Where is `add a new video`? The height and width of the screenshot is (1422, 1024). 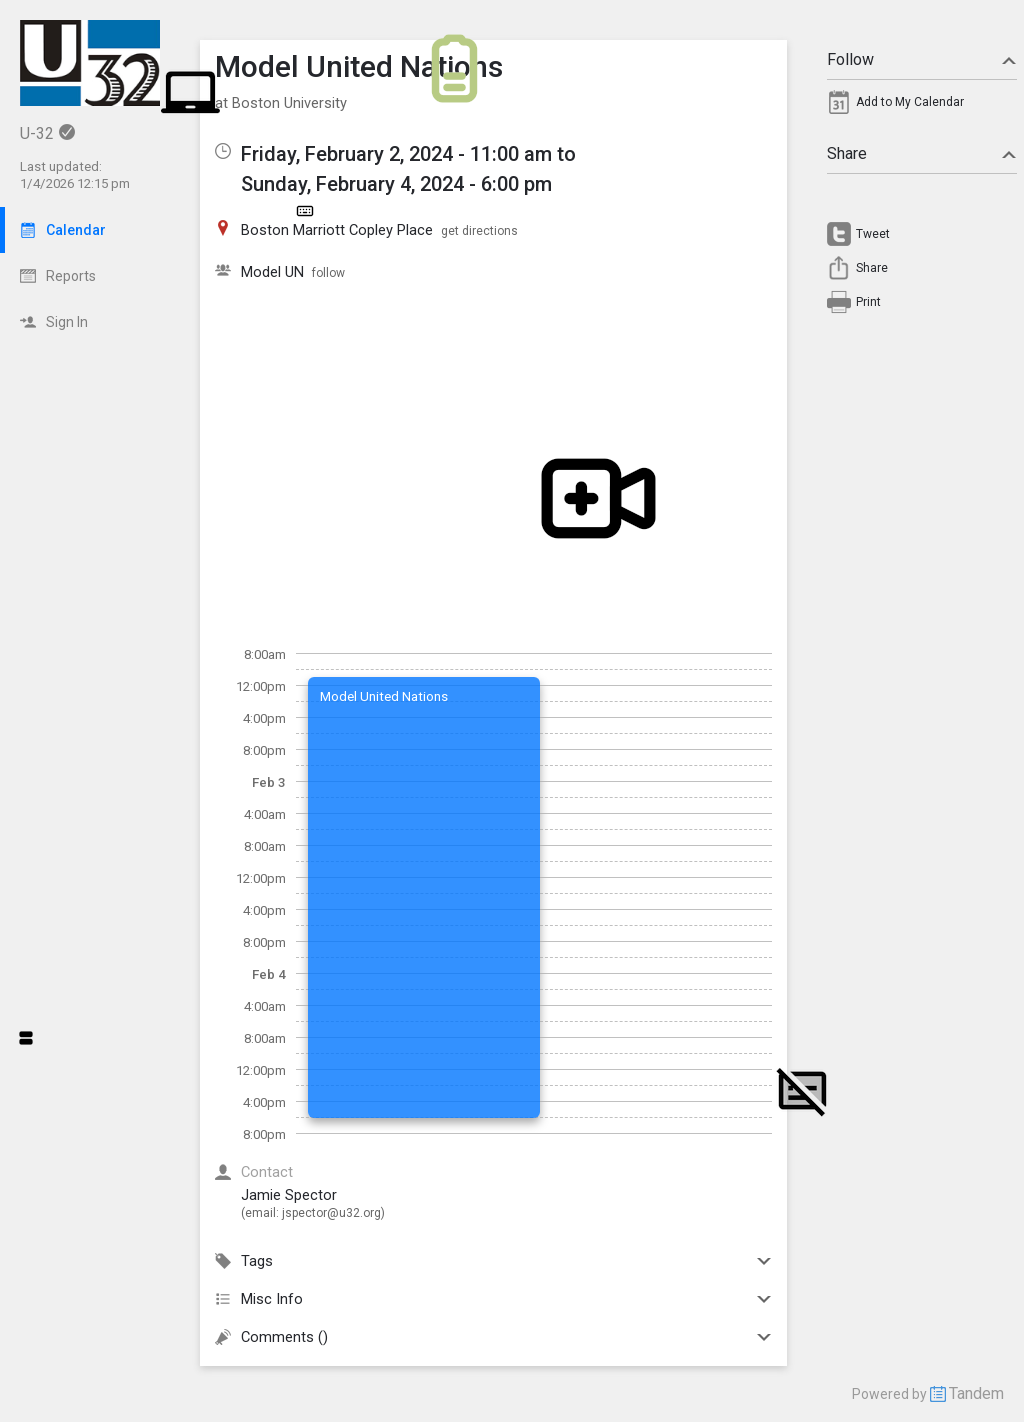
add a new video is located at coordinates (598, 498).